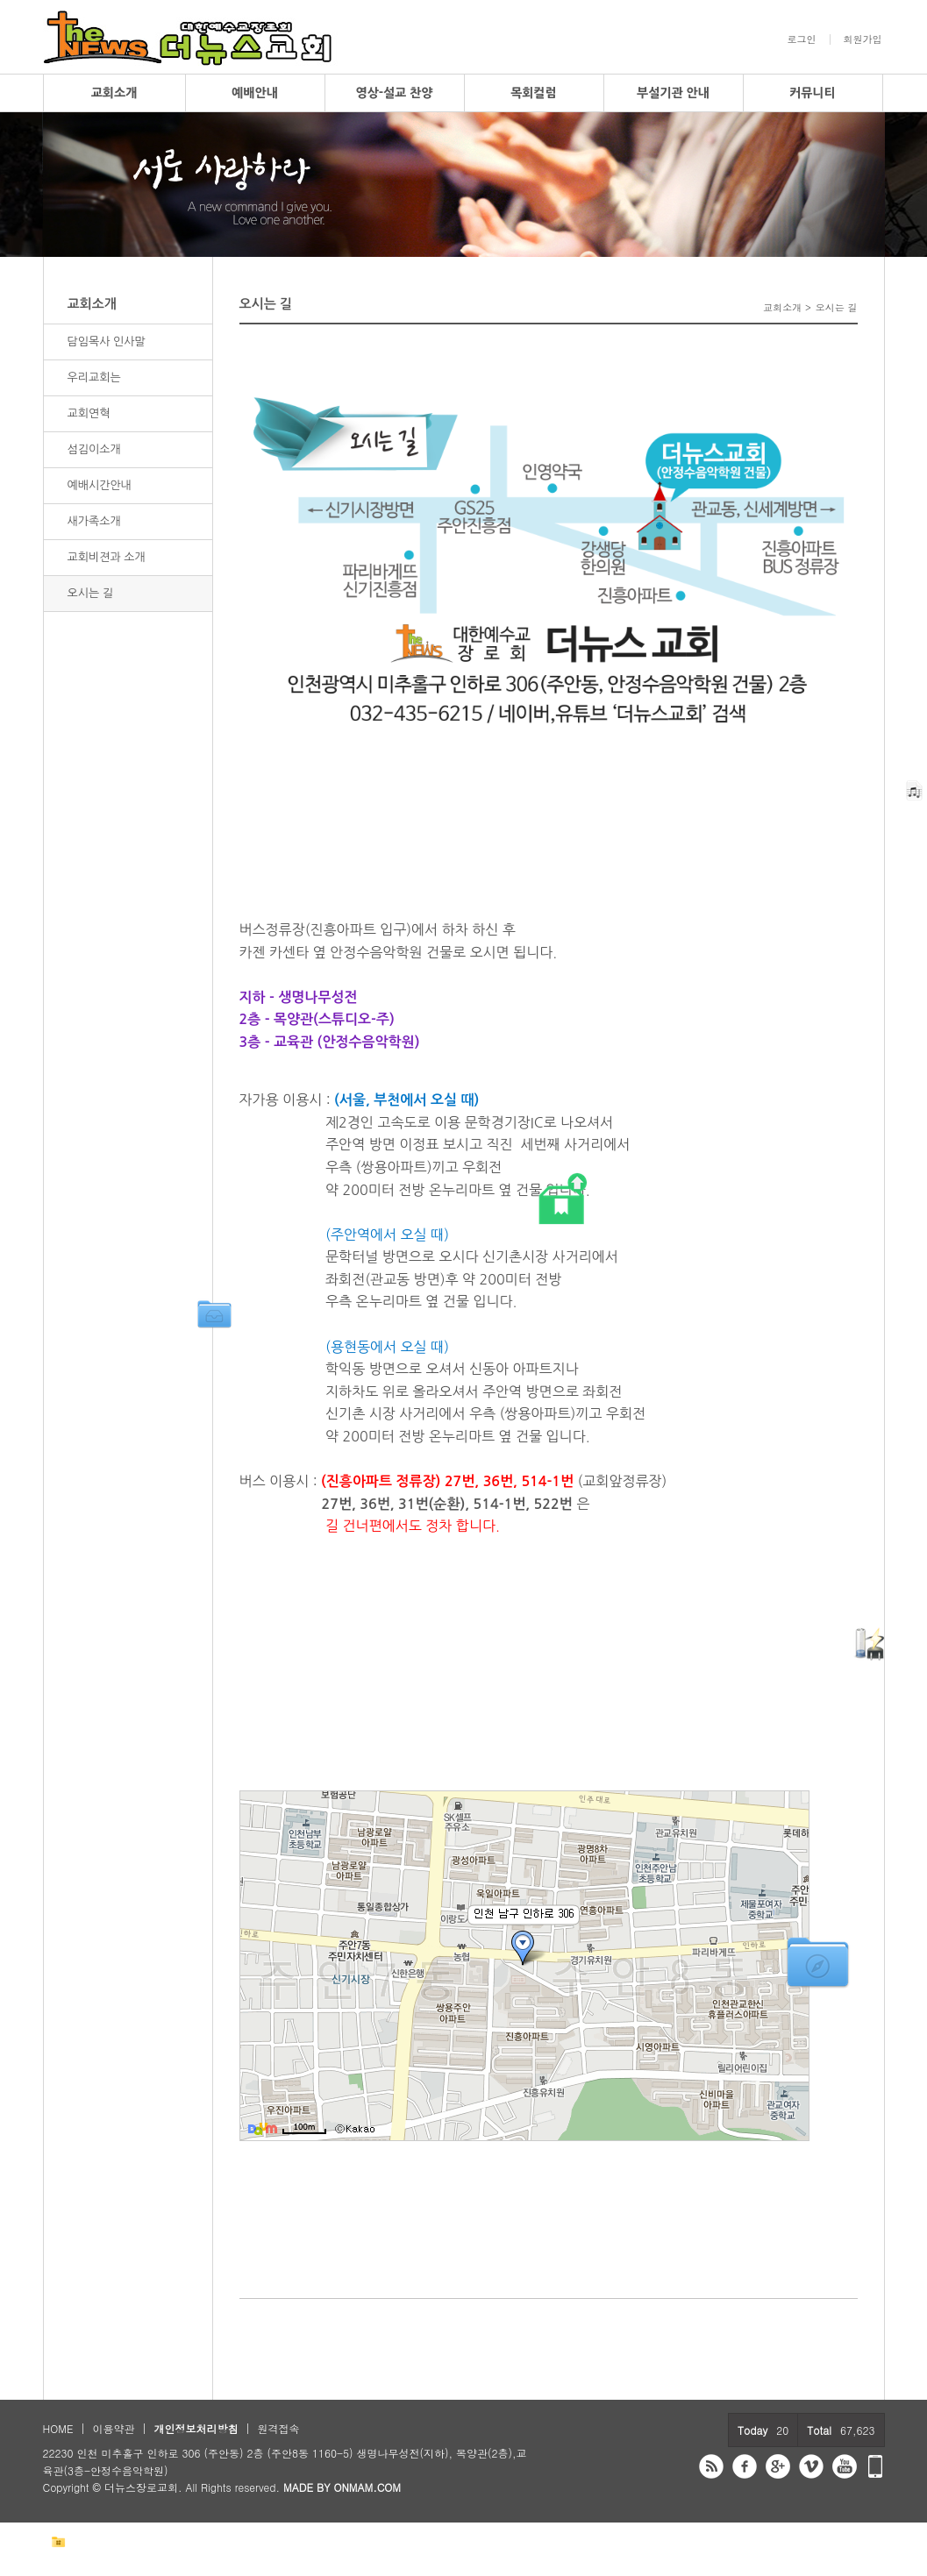  What do you see at coordinates (817, 1961) in the screenshot?
I see `open web browser bookmarks folder` at bounding box center [817, 1961].